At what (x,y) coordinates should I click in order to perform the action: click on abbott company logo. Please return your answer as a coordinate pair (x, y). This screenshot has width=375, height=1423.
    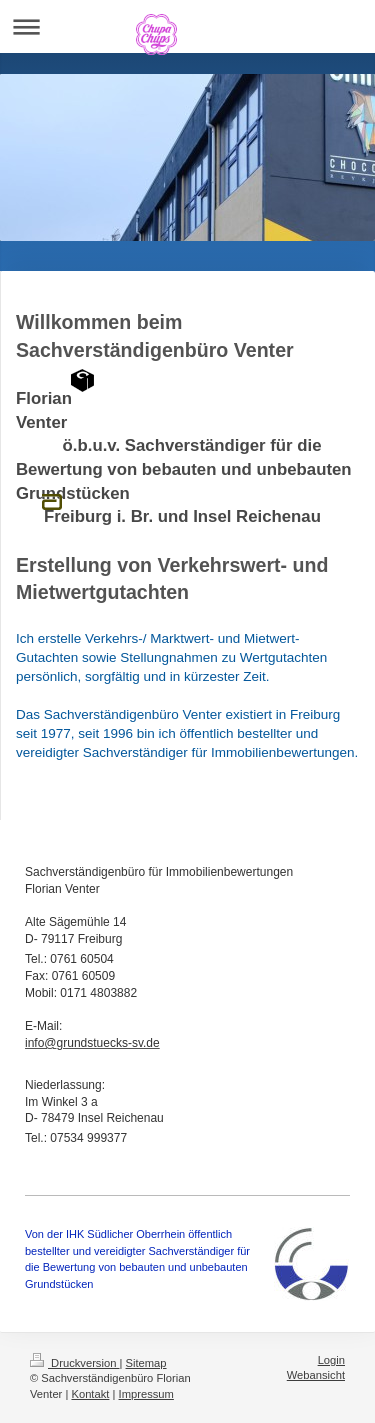
    Looking at the image, I should click on (52, 502).